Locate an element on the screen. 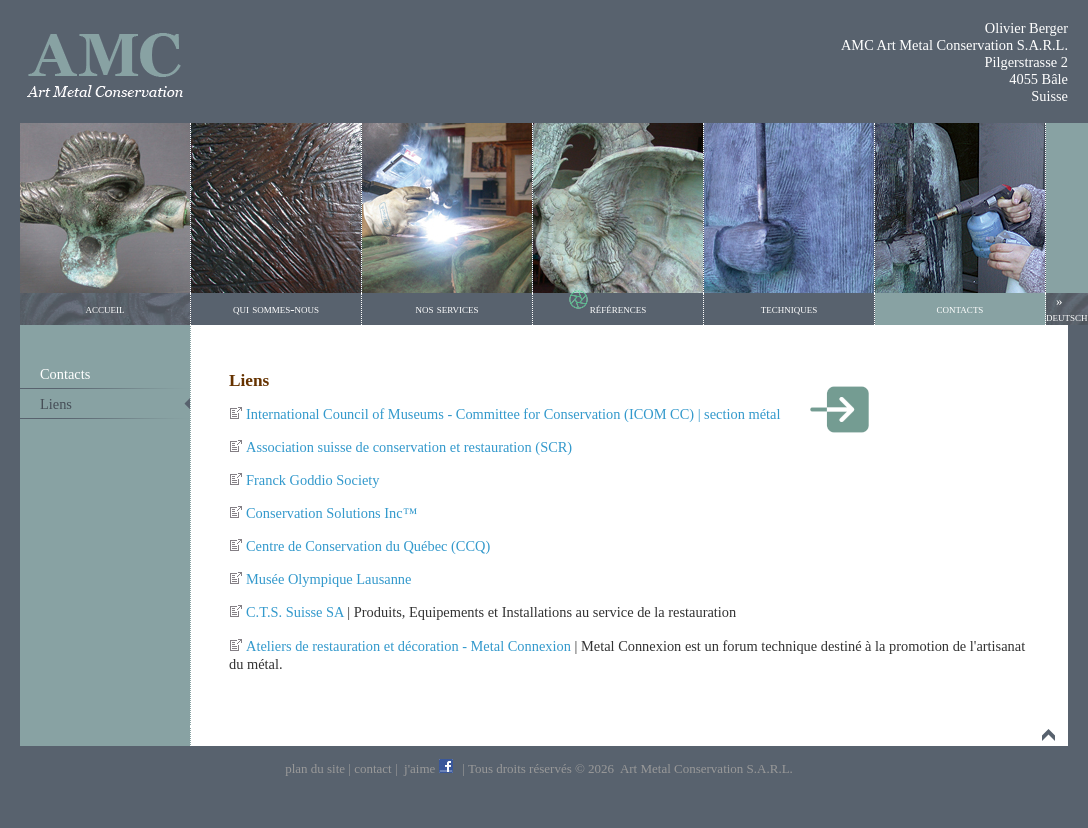 This screenshot has width=1088, height=828. adjust camera aperture settings is located at coordinates (578, 299).